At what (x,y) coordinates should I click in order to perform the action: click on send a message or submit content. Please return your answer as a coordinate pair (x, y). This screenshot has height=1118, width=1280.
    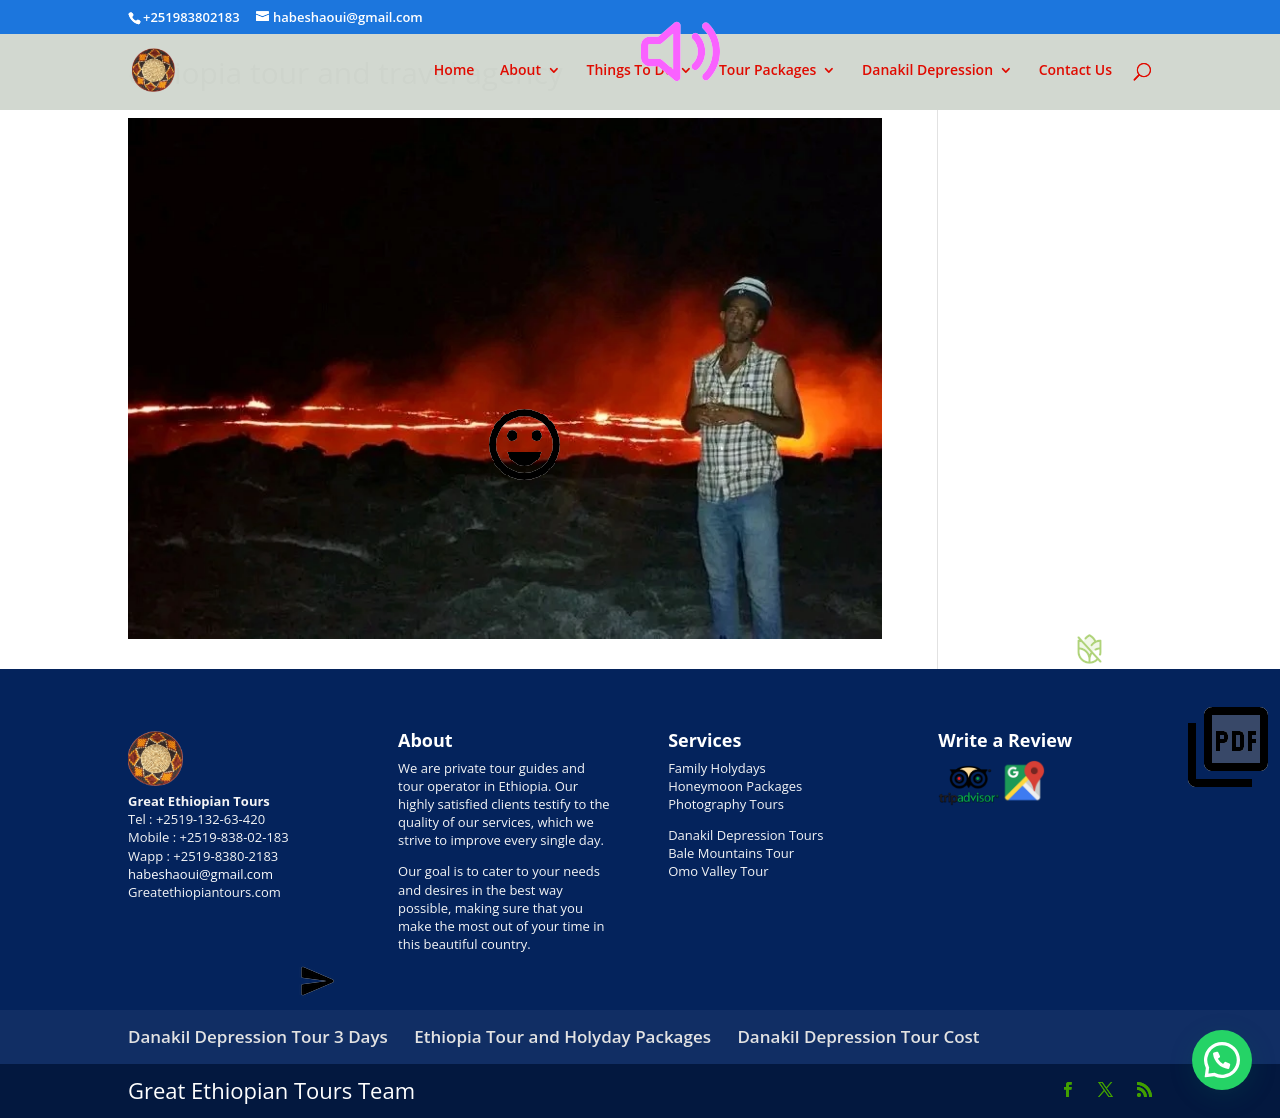
    Looking at the image, I should click on (318, 981).